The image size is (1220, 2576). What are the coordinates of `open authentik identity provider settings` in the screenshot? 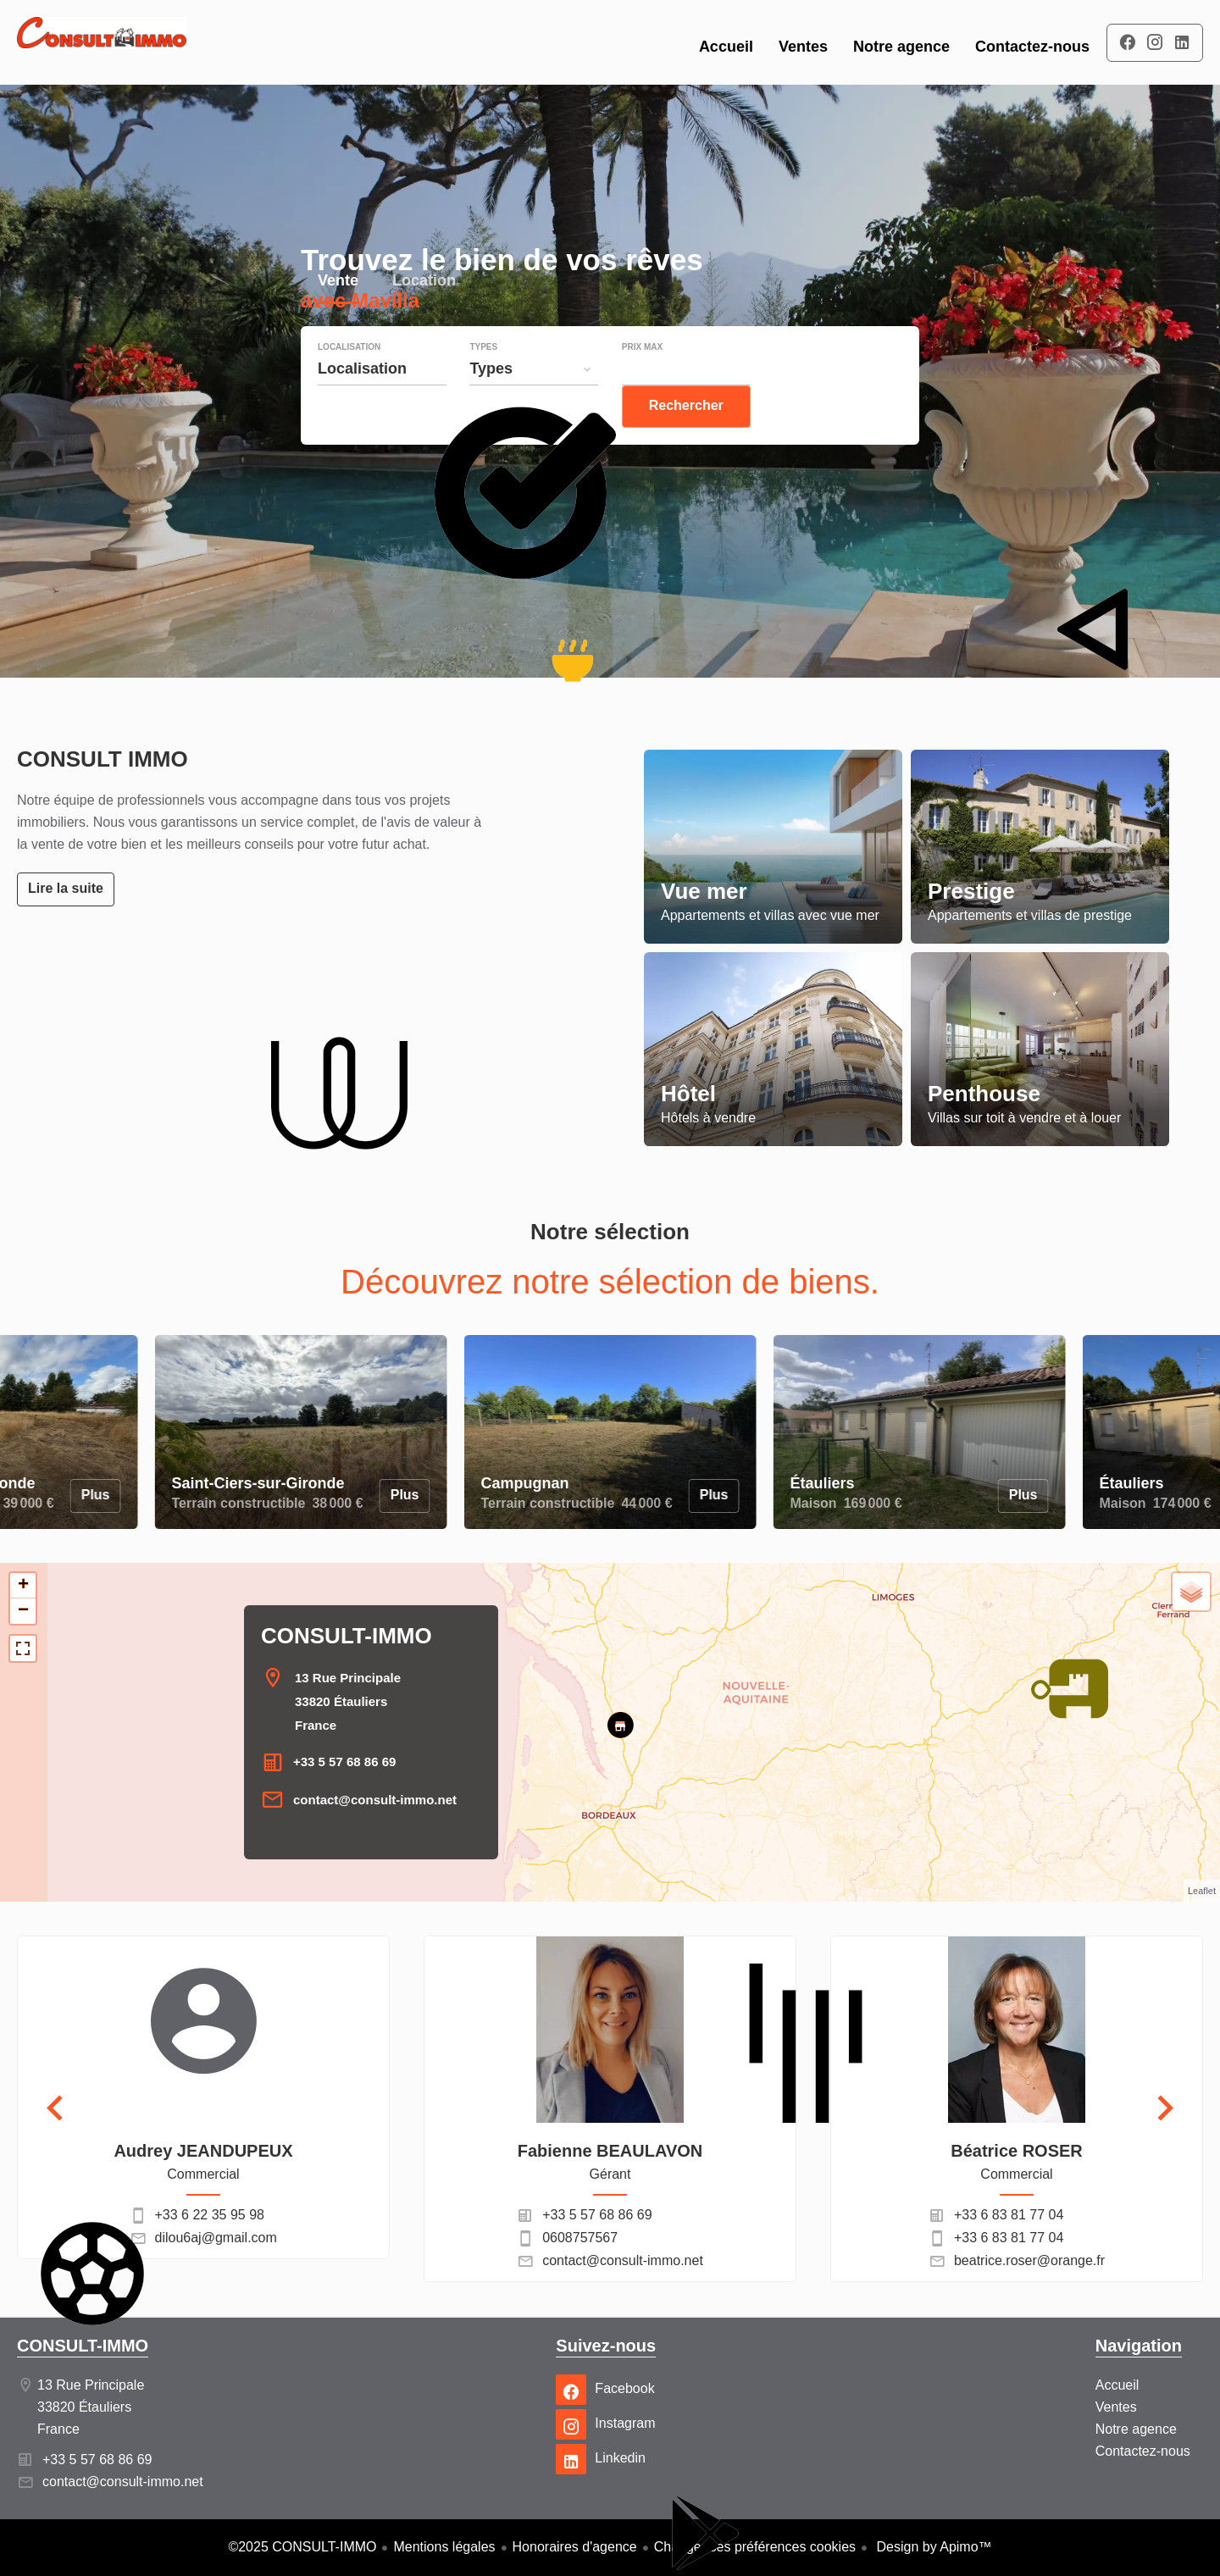 It's located at (1069, 1688).